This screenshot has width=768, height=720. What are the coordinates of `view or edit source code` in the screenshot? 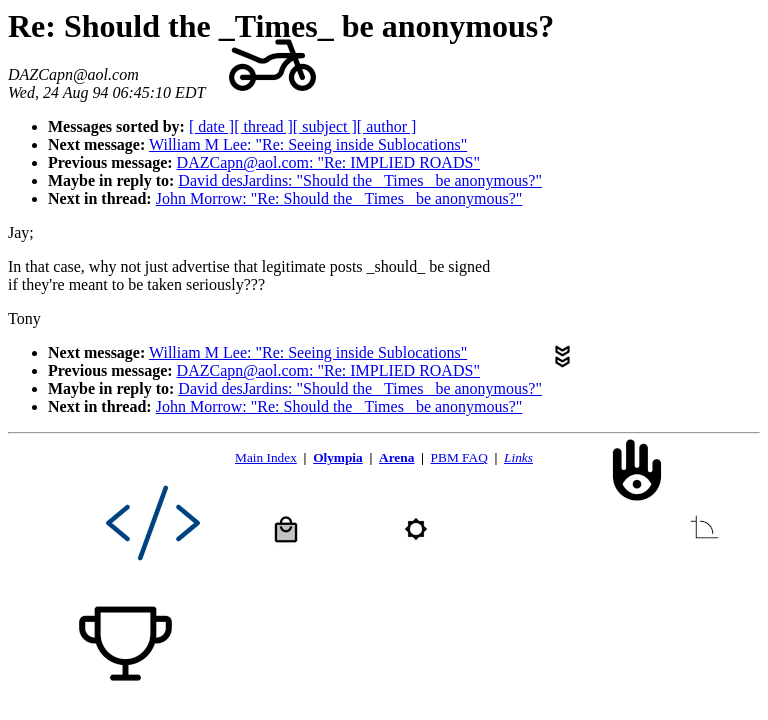 It's located at (153, 523).